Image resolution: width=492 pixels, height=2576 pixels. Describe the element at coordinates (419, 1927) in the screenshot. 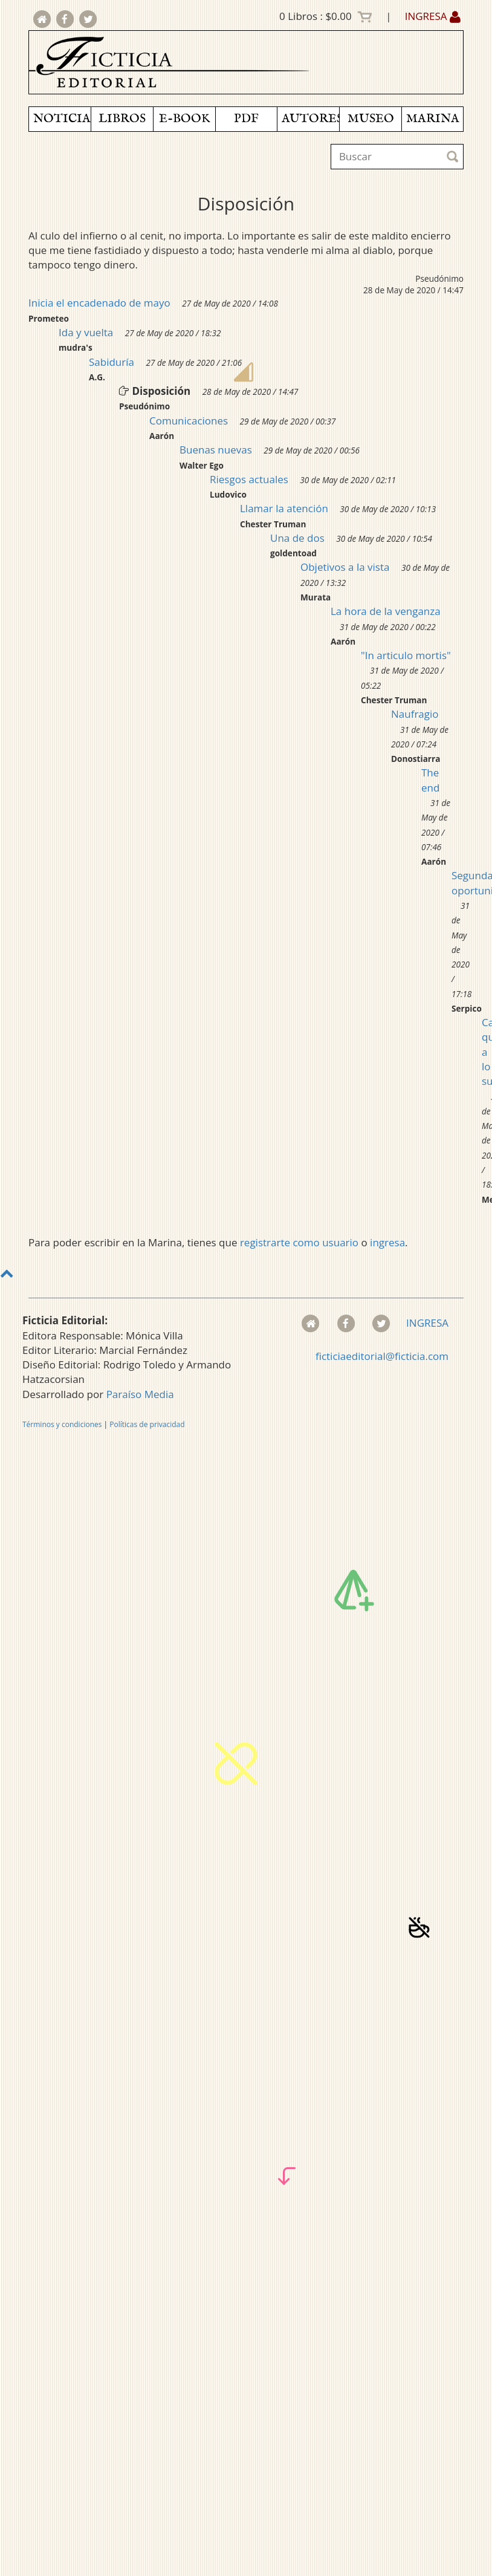

I see `disable coffee break reminder` at that location.